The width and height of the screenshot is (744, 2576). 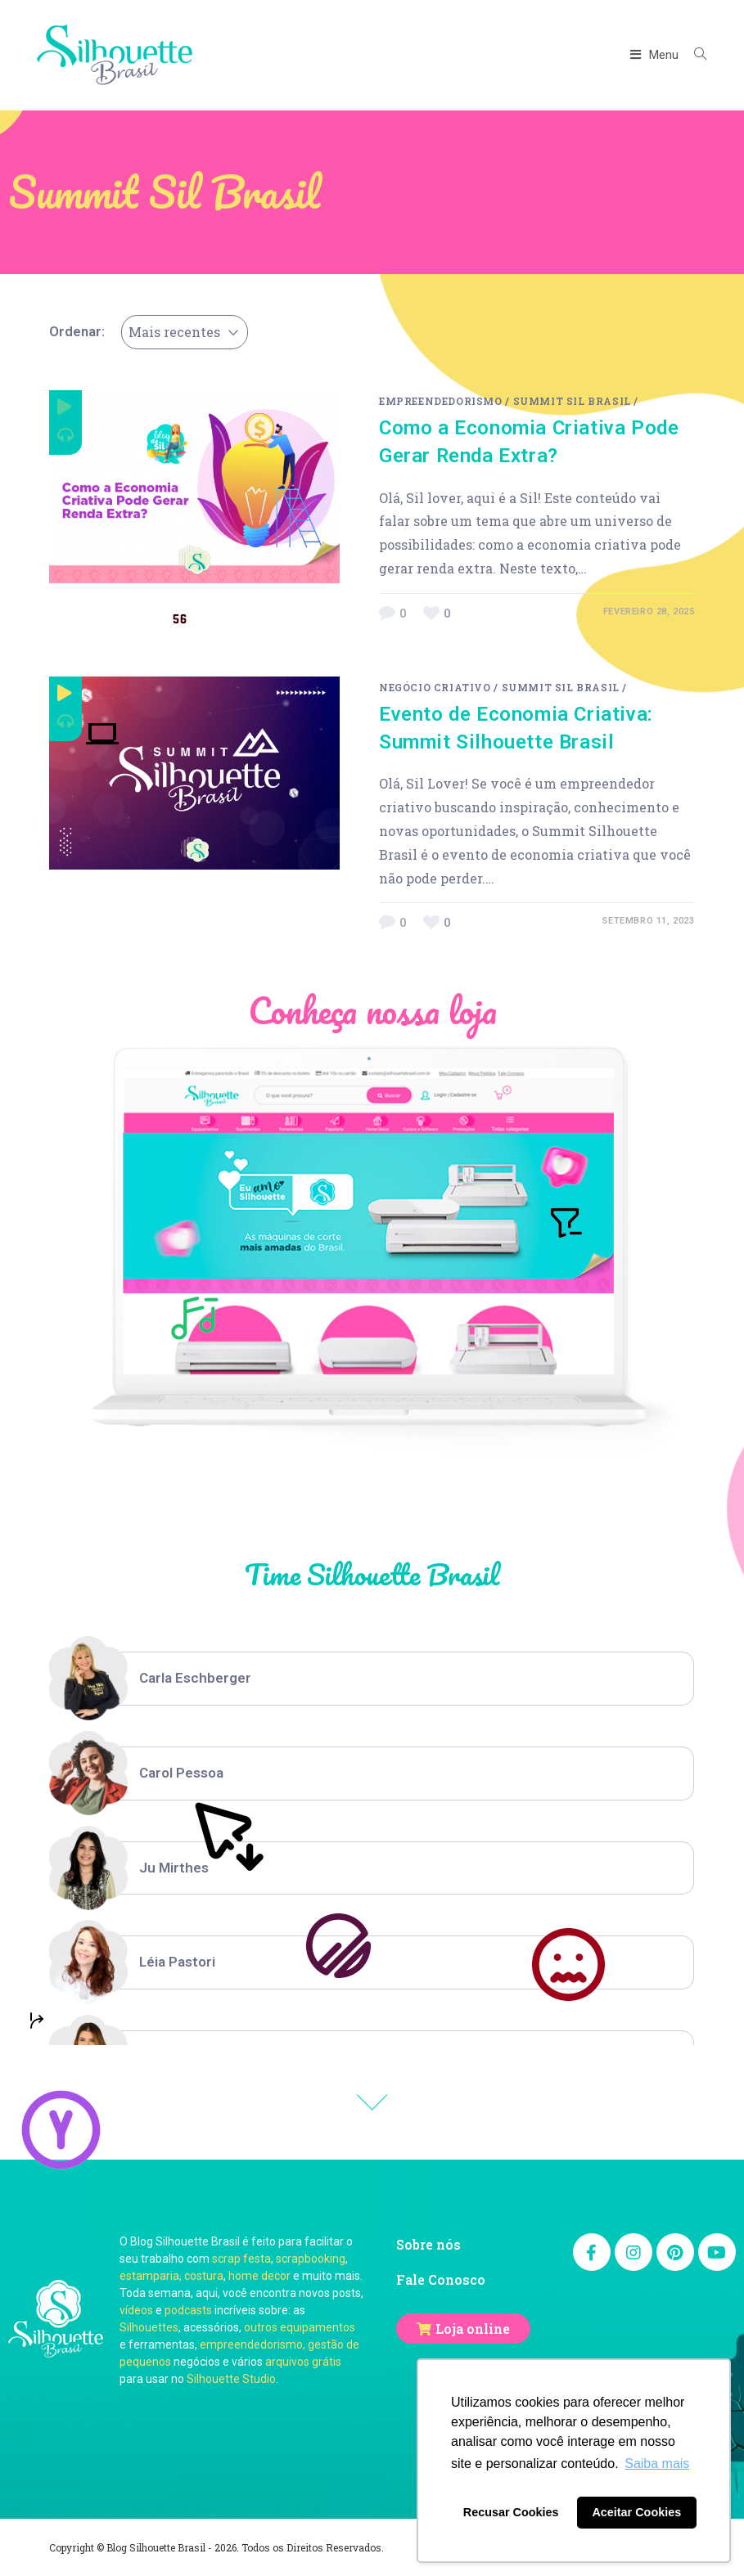 I want to click on indicates items or options starting with letter Y, so click(x=61, y=2129).